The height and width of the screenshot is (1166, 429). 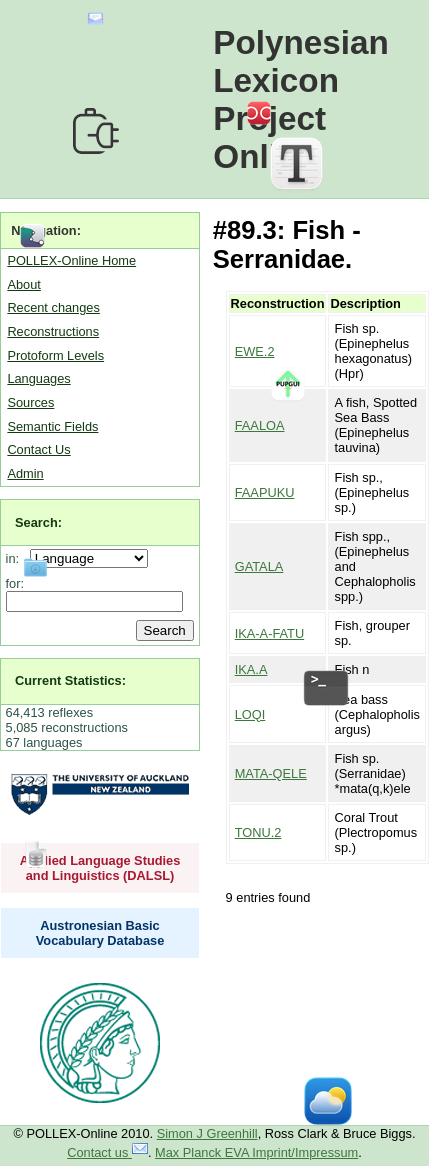 I want to click on open the mail application, so click(x=95, y=18).